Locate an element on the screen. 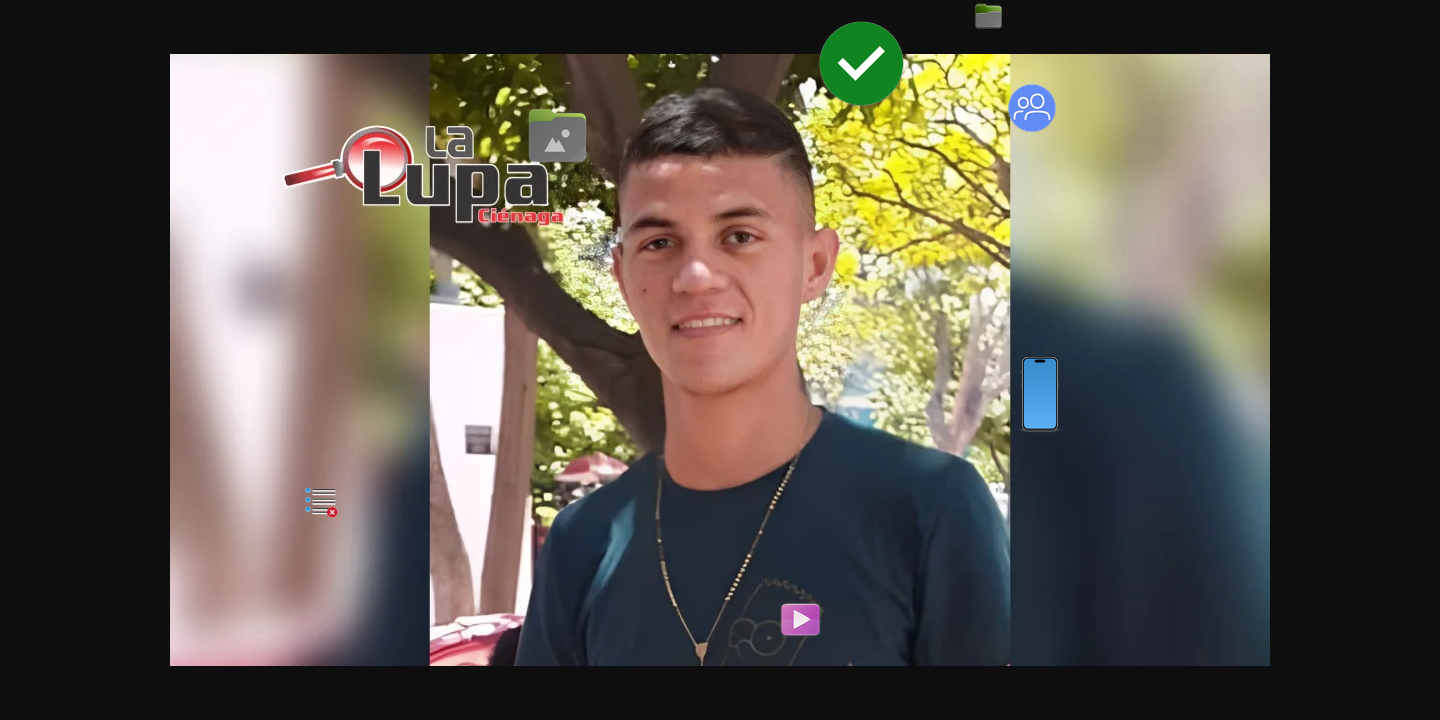 This screenshot has height=720, width=1440. access user account settings is located at coordinates (1032, 108).